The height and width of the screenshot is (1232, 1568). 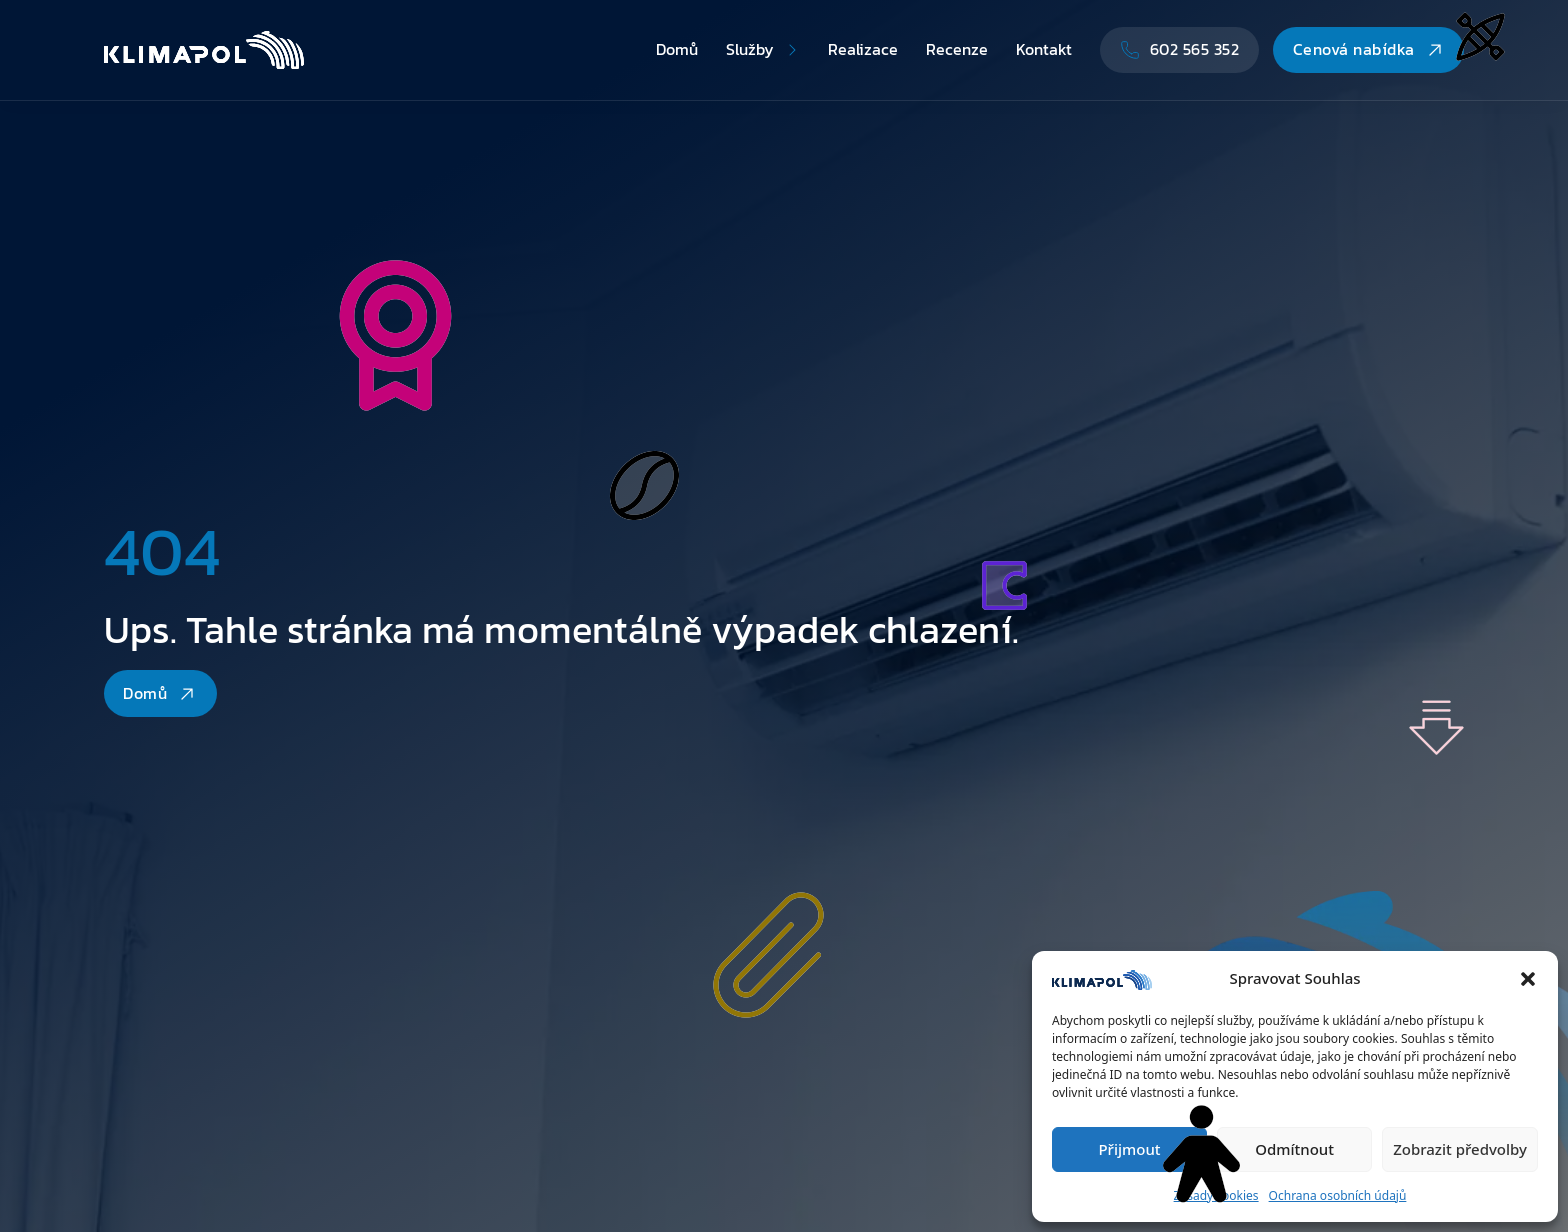 I want to click on attach a file to your message, so click(x=771, y=955).